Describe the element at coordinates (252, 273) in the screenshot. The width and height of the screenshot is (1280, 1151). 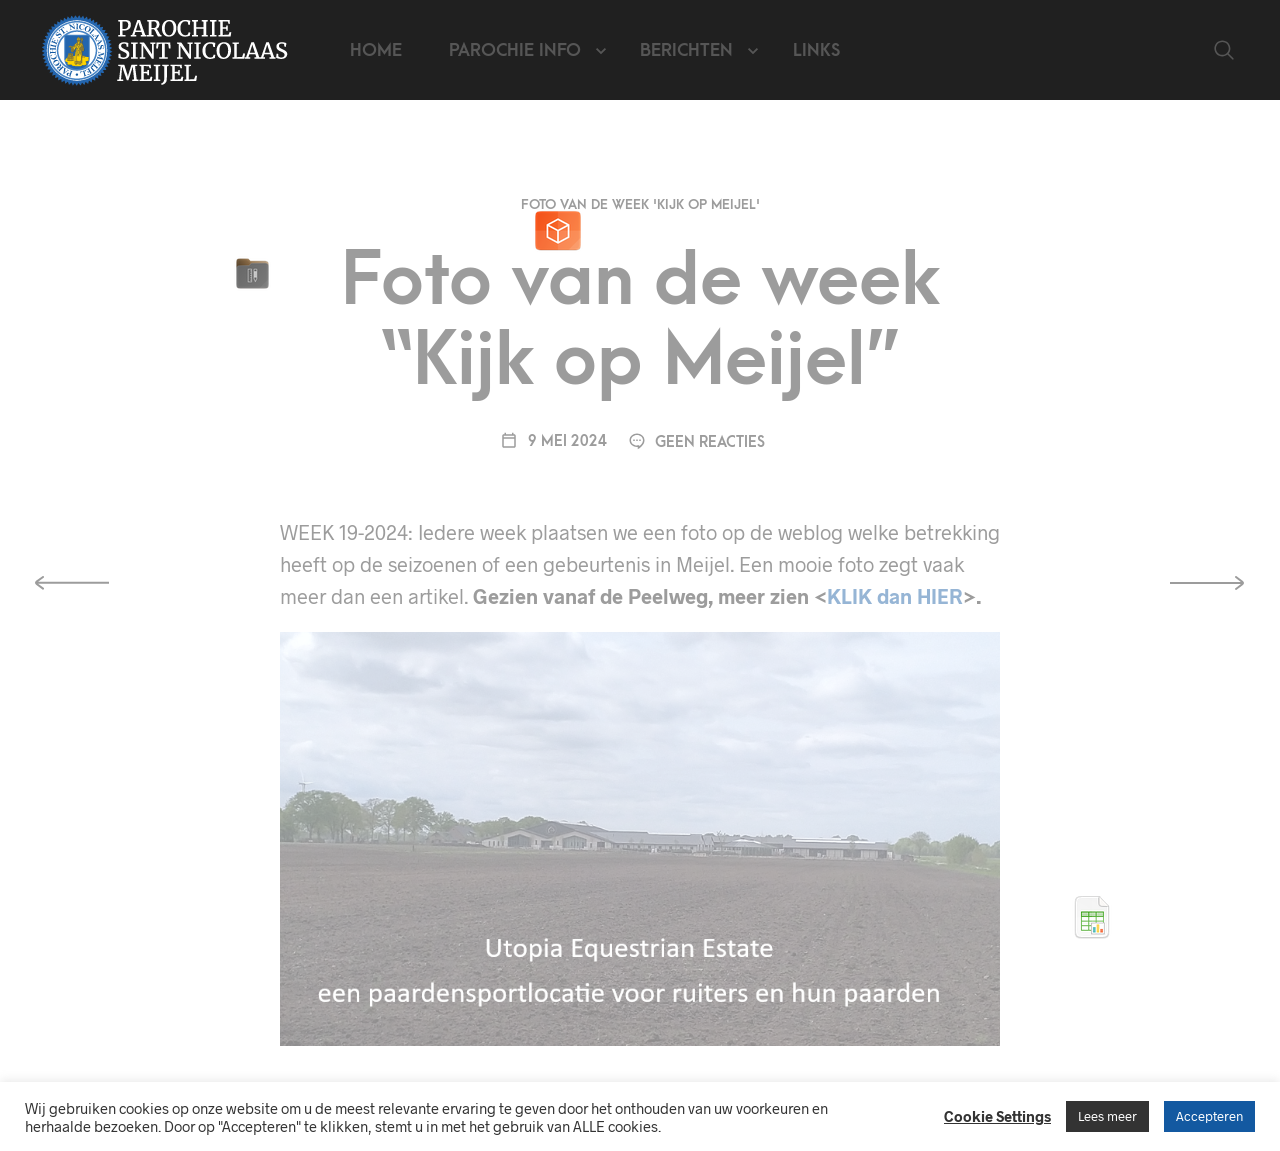
I see `access document templates folder` at that location.